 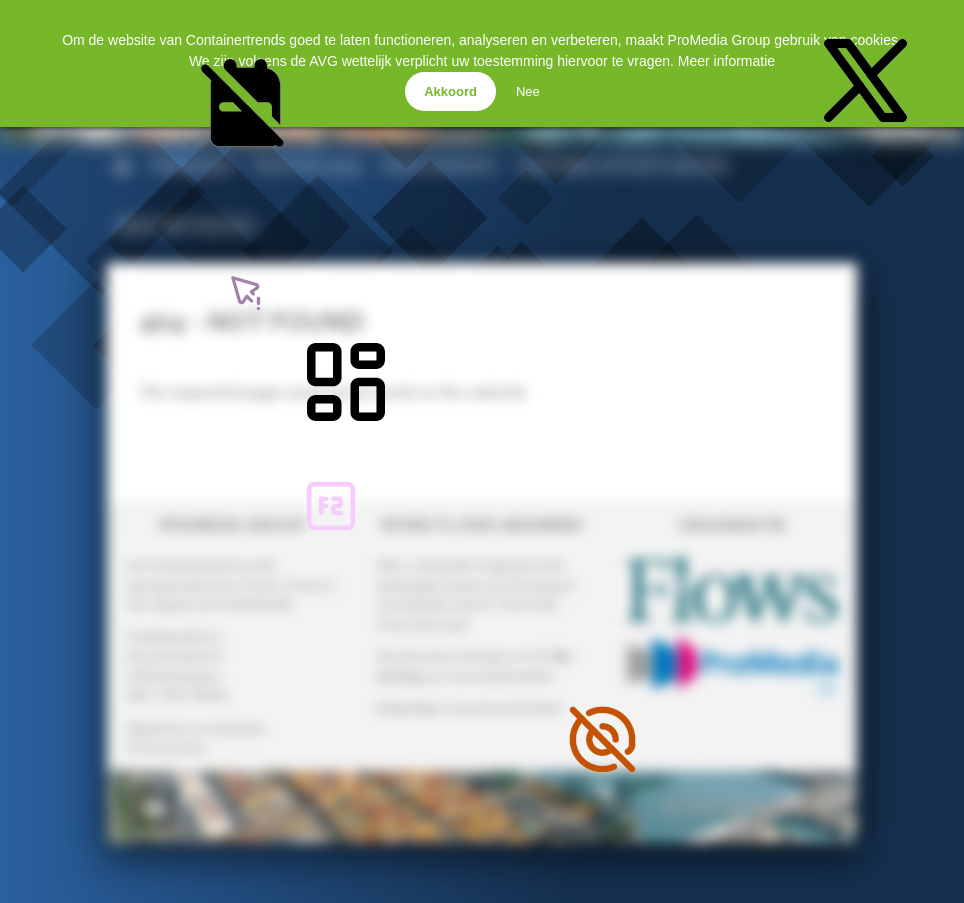 I want to click on cursor error or interaction warning, so click(x=246, y=291).